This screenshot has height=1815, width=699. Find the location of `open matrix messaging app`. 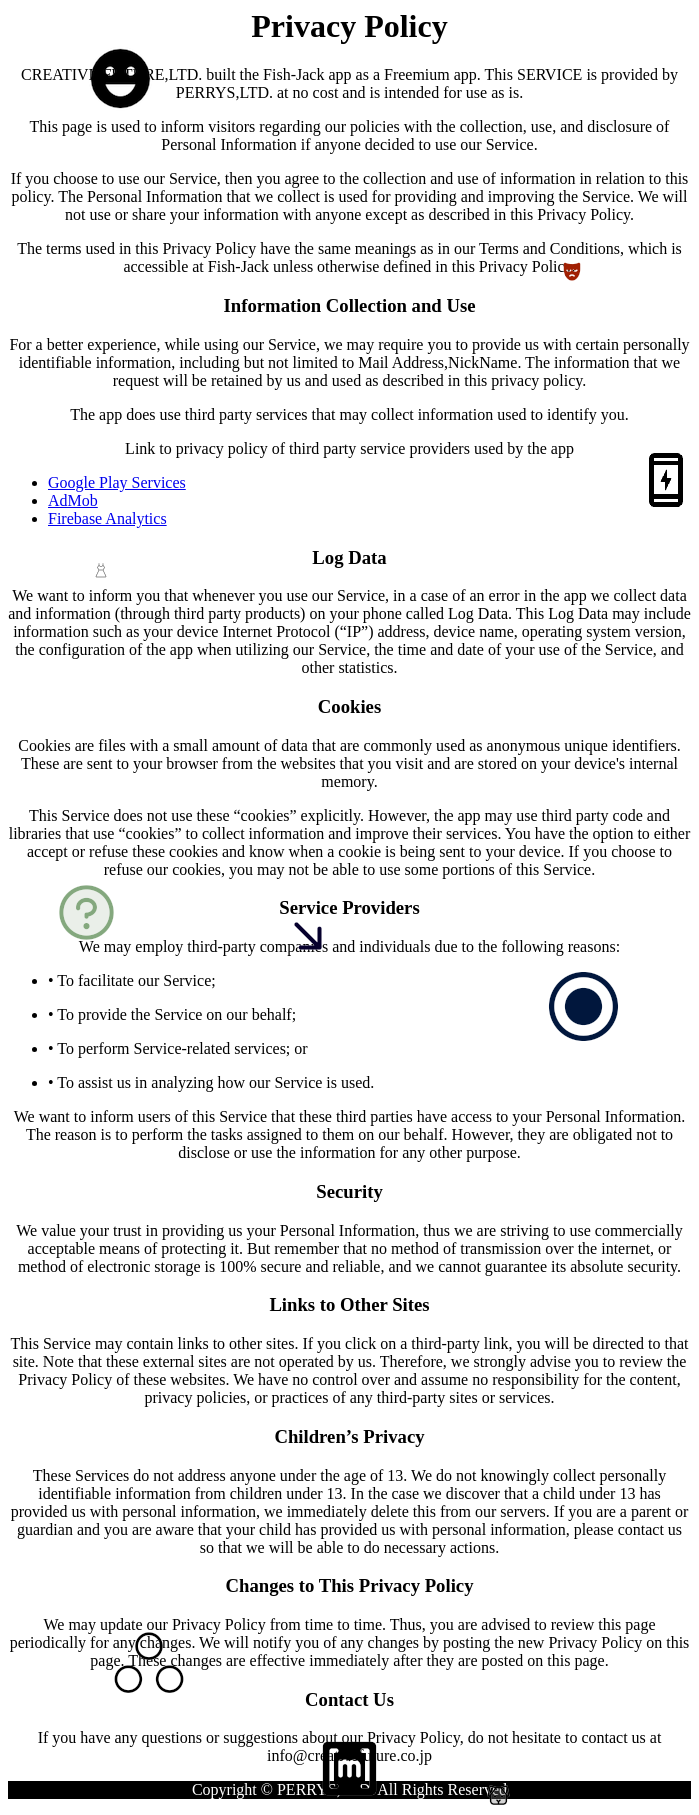

open matrix messaging app is located at coordinates (349, 1768).